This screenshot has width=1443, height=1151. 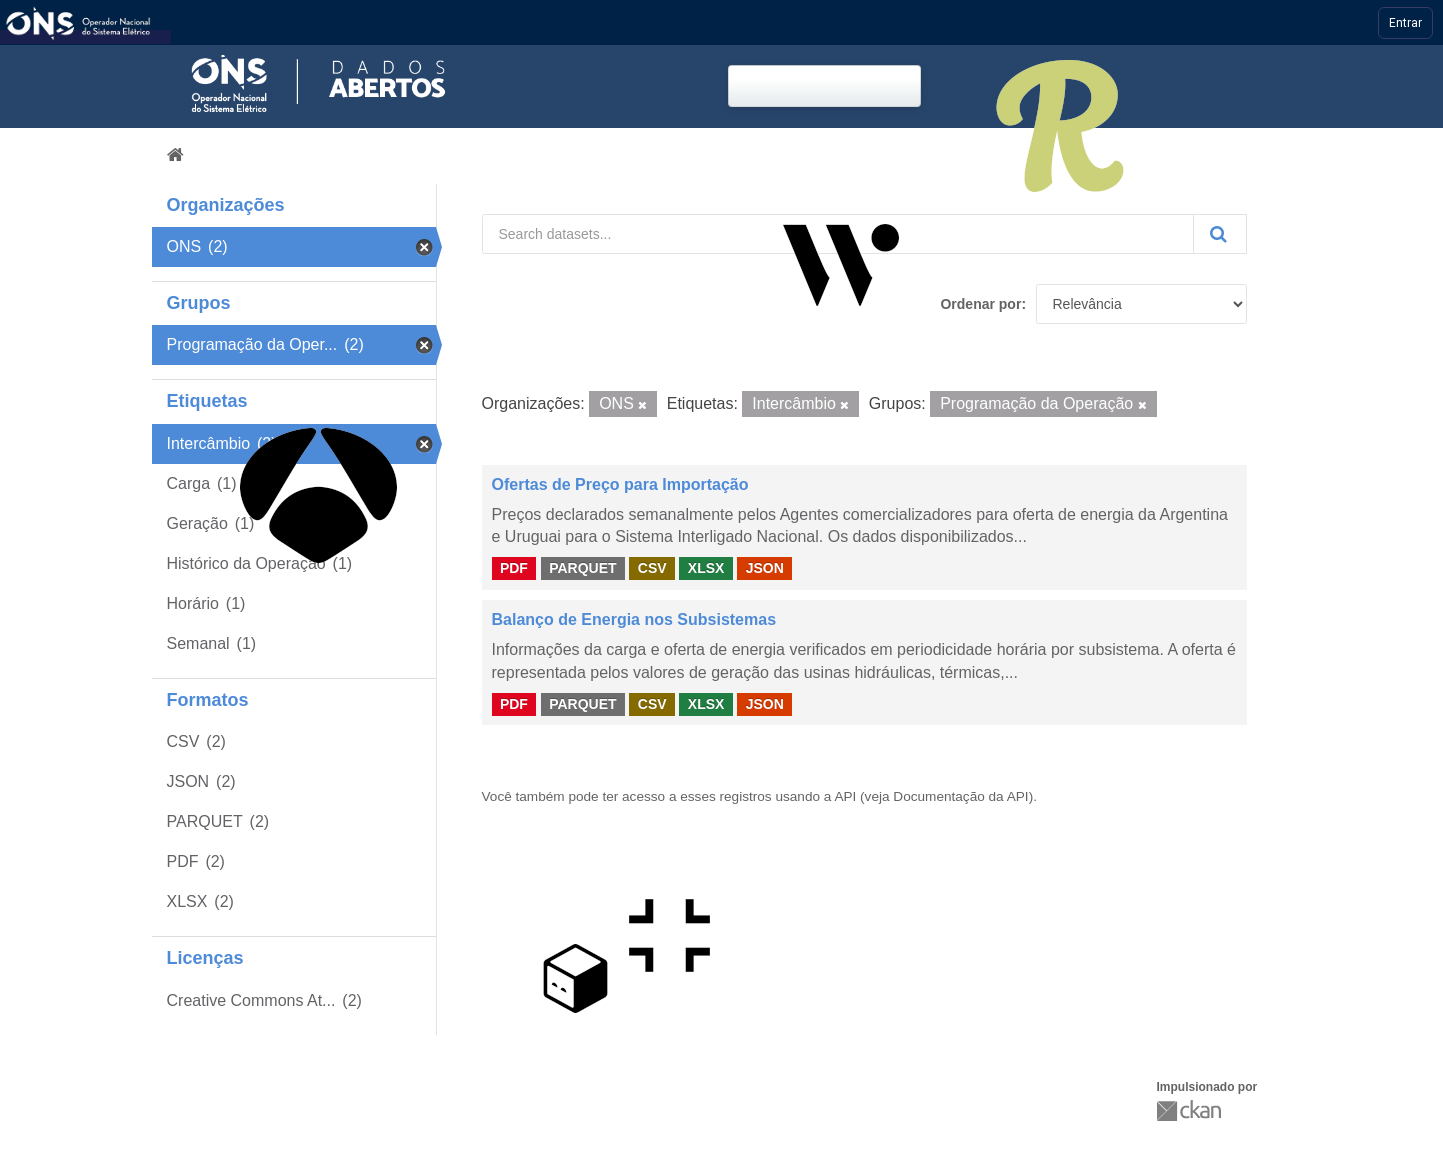 I want to click on open the Wantedly app, so click(x=841, y=265).